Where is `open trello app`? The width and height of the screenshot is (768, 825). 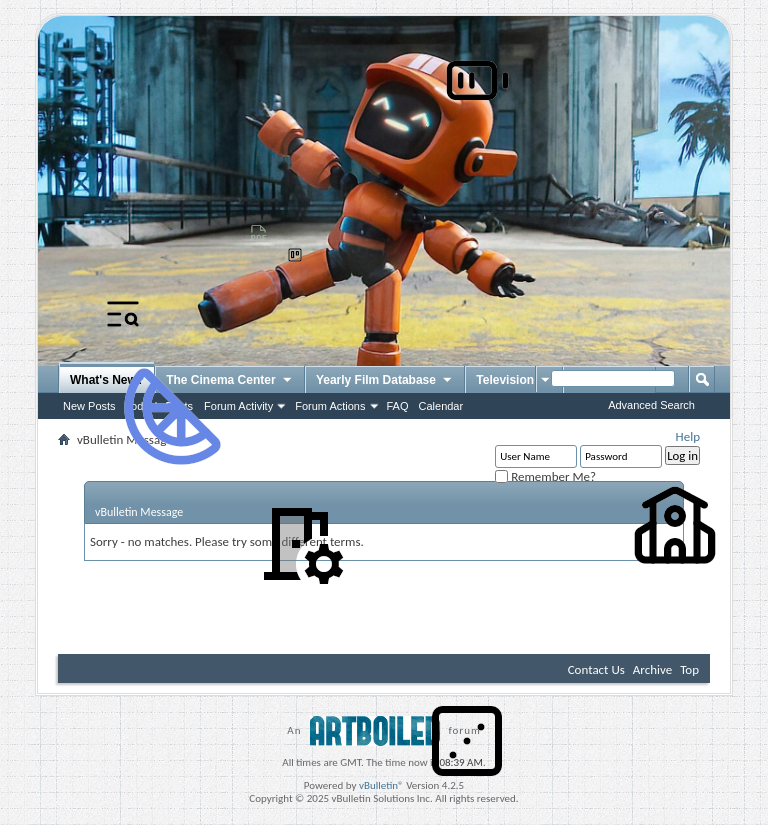 open trello app is located at coordinates (295, 255).